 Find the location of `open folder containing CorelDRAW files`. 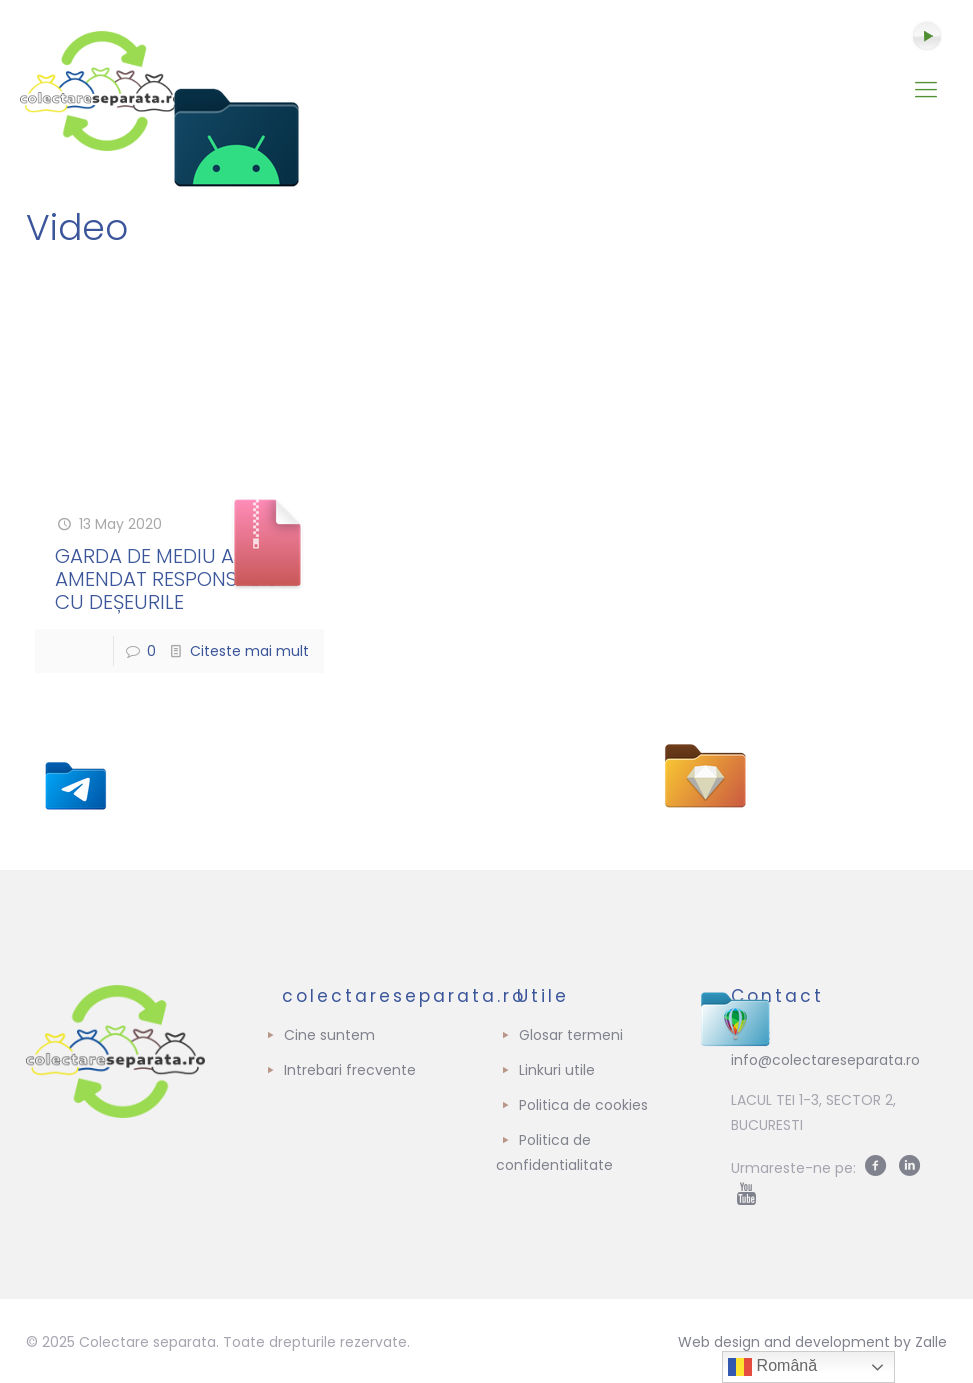

open folder containing CorelDRAW files is located at coordinates (735, 1021).